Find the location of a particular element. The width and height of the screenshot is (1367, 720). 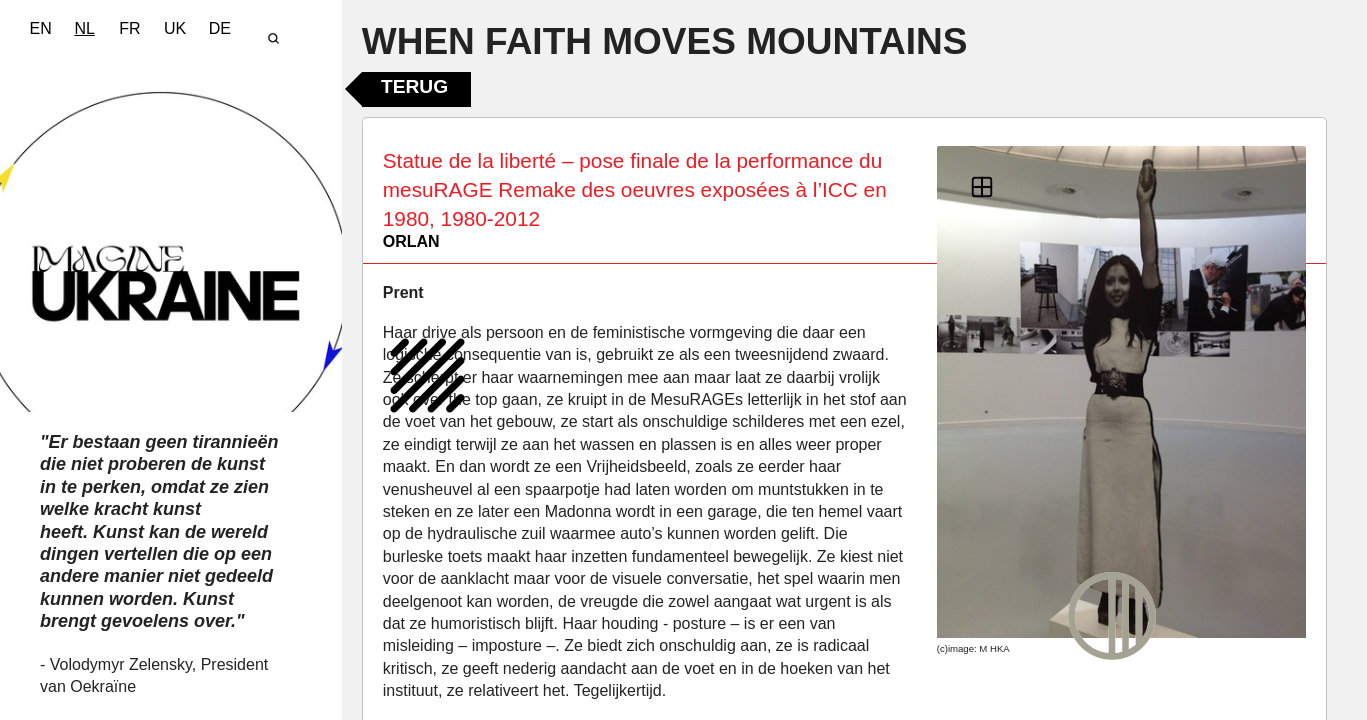

apply texture or pattern to selection is located at coordinates (427, 375).